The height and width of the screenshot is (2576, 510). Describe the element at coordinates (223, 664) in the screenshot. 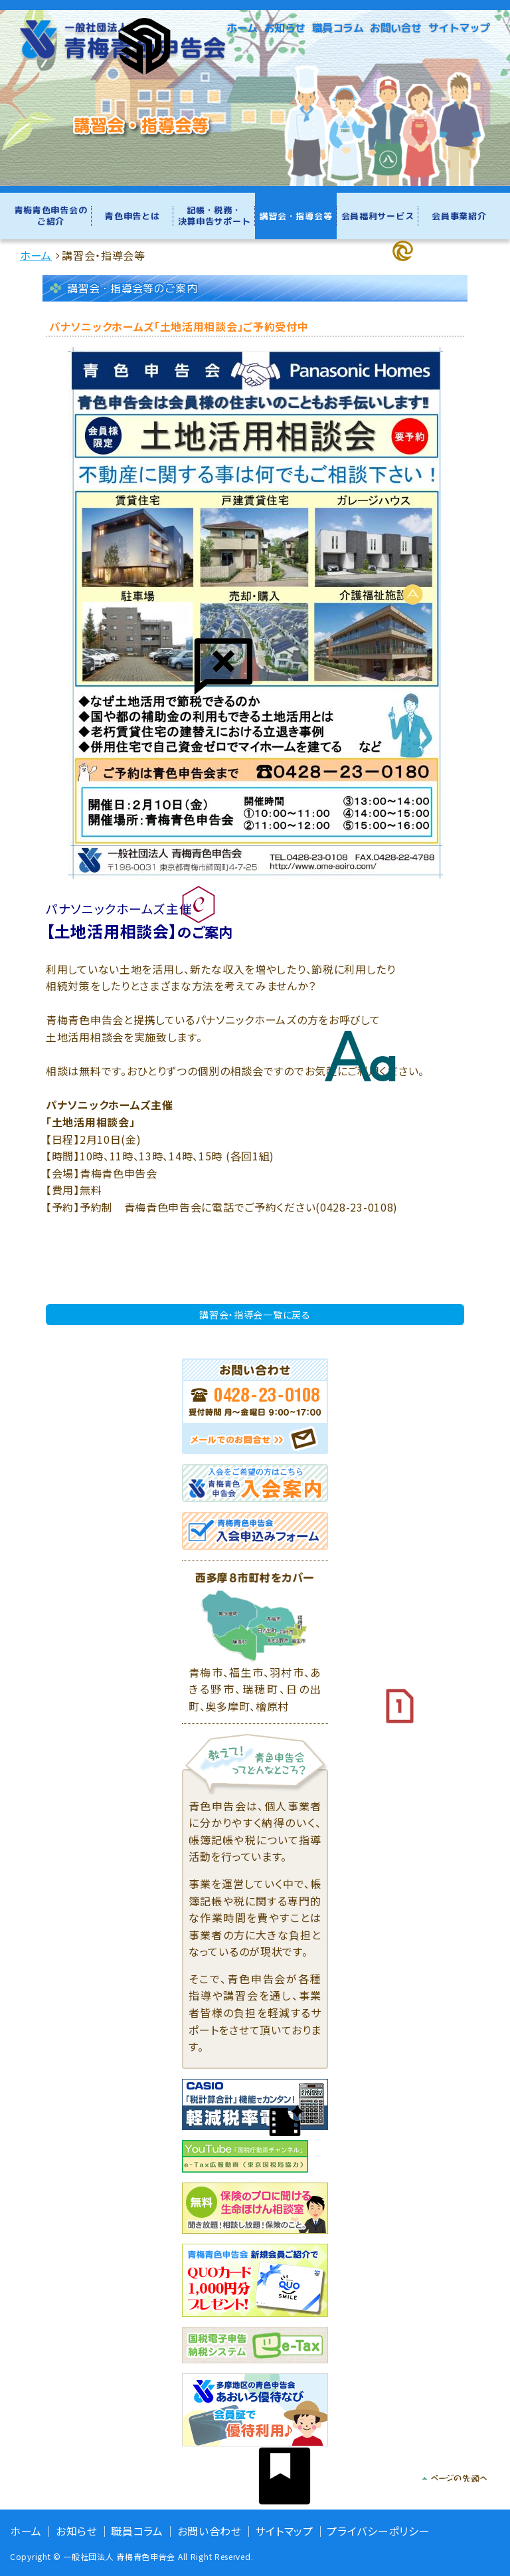

I see `delete a conversation` at that location.